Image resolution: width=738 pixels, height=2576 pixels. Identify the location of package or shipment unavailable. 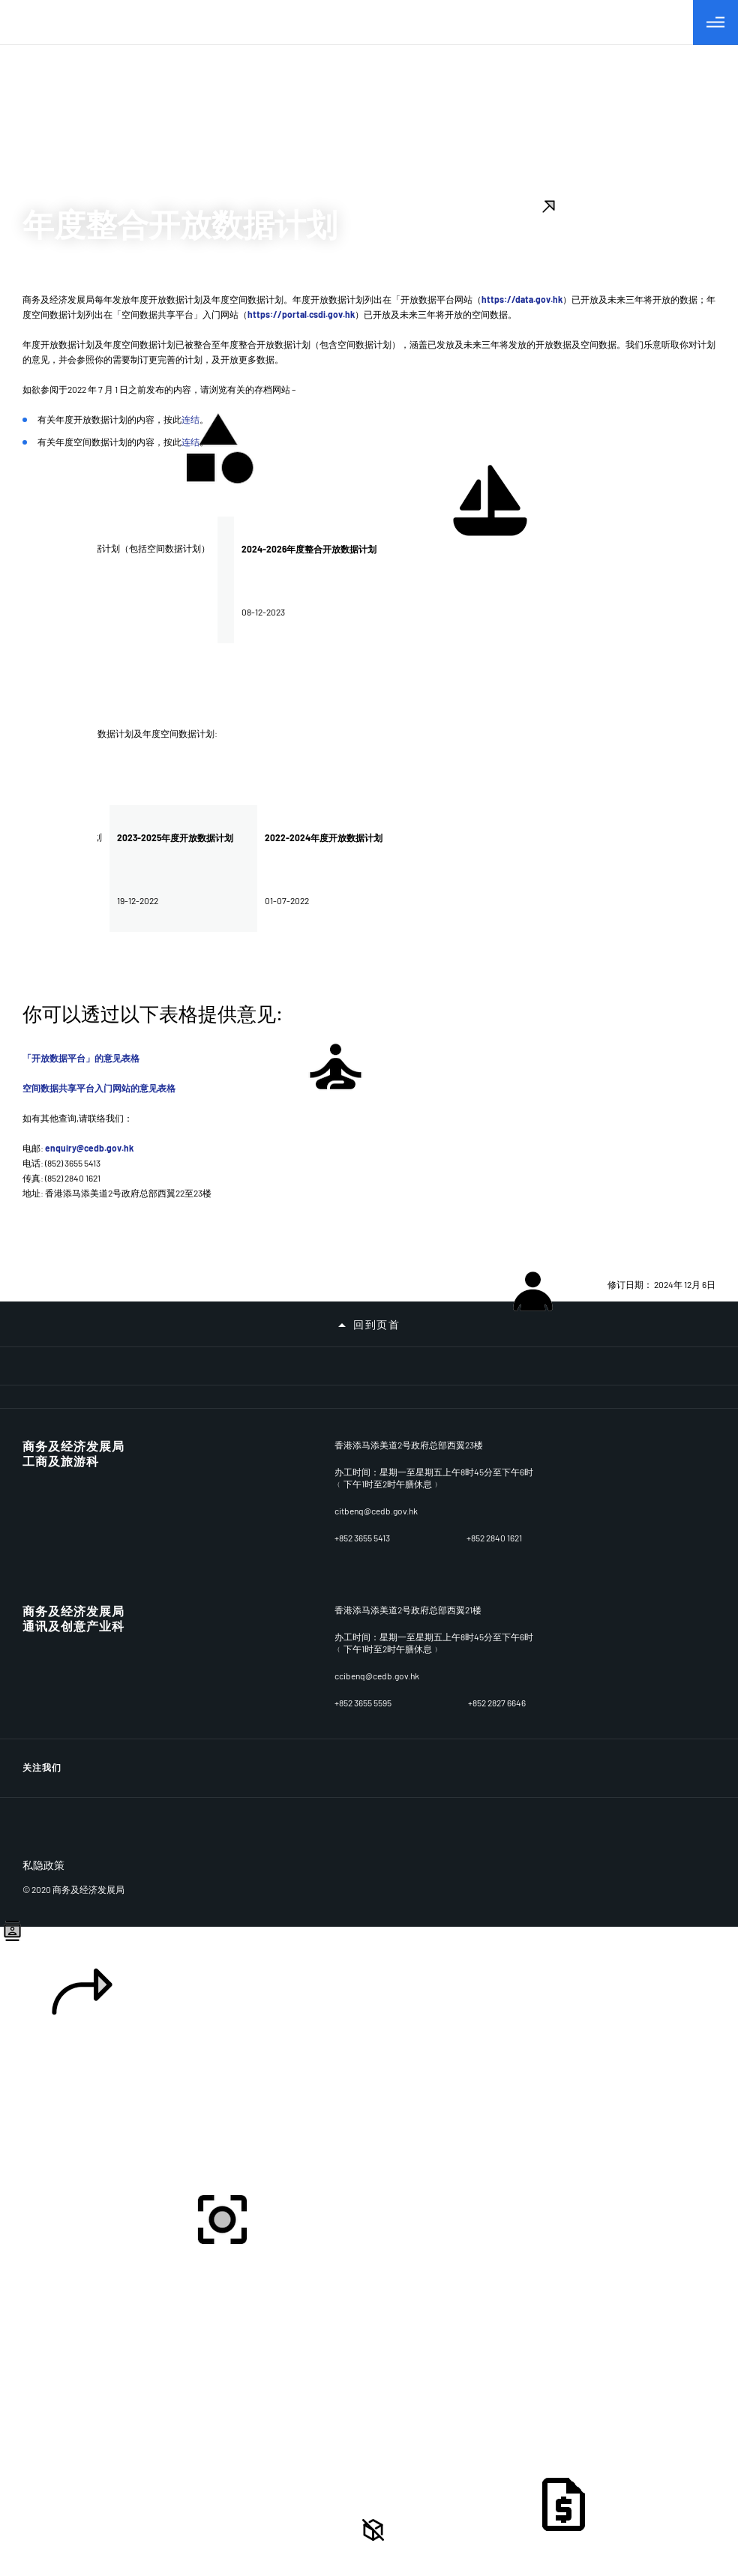
(373, 2530).